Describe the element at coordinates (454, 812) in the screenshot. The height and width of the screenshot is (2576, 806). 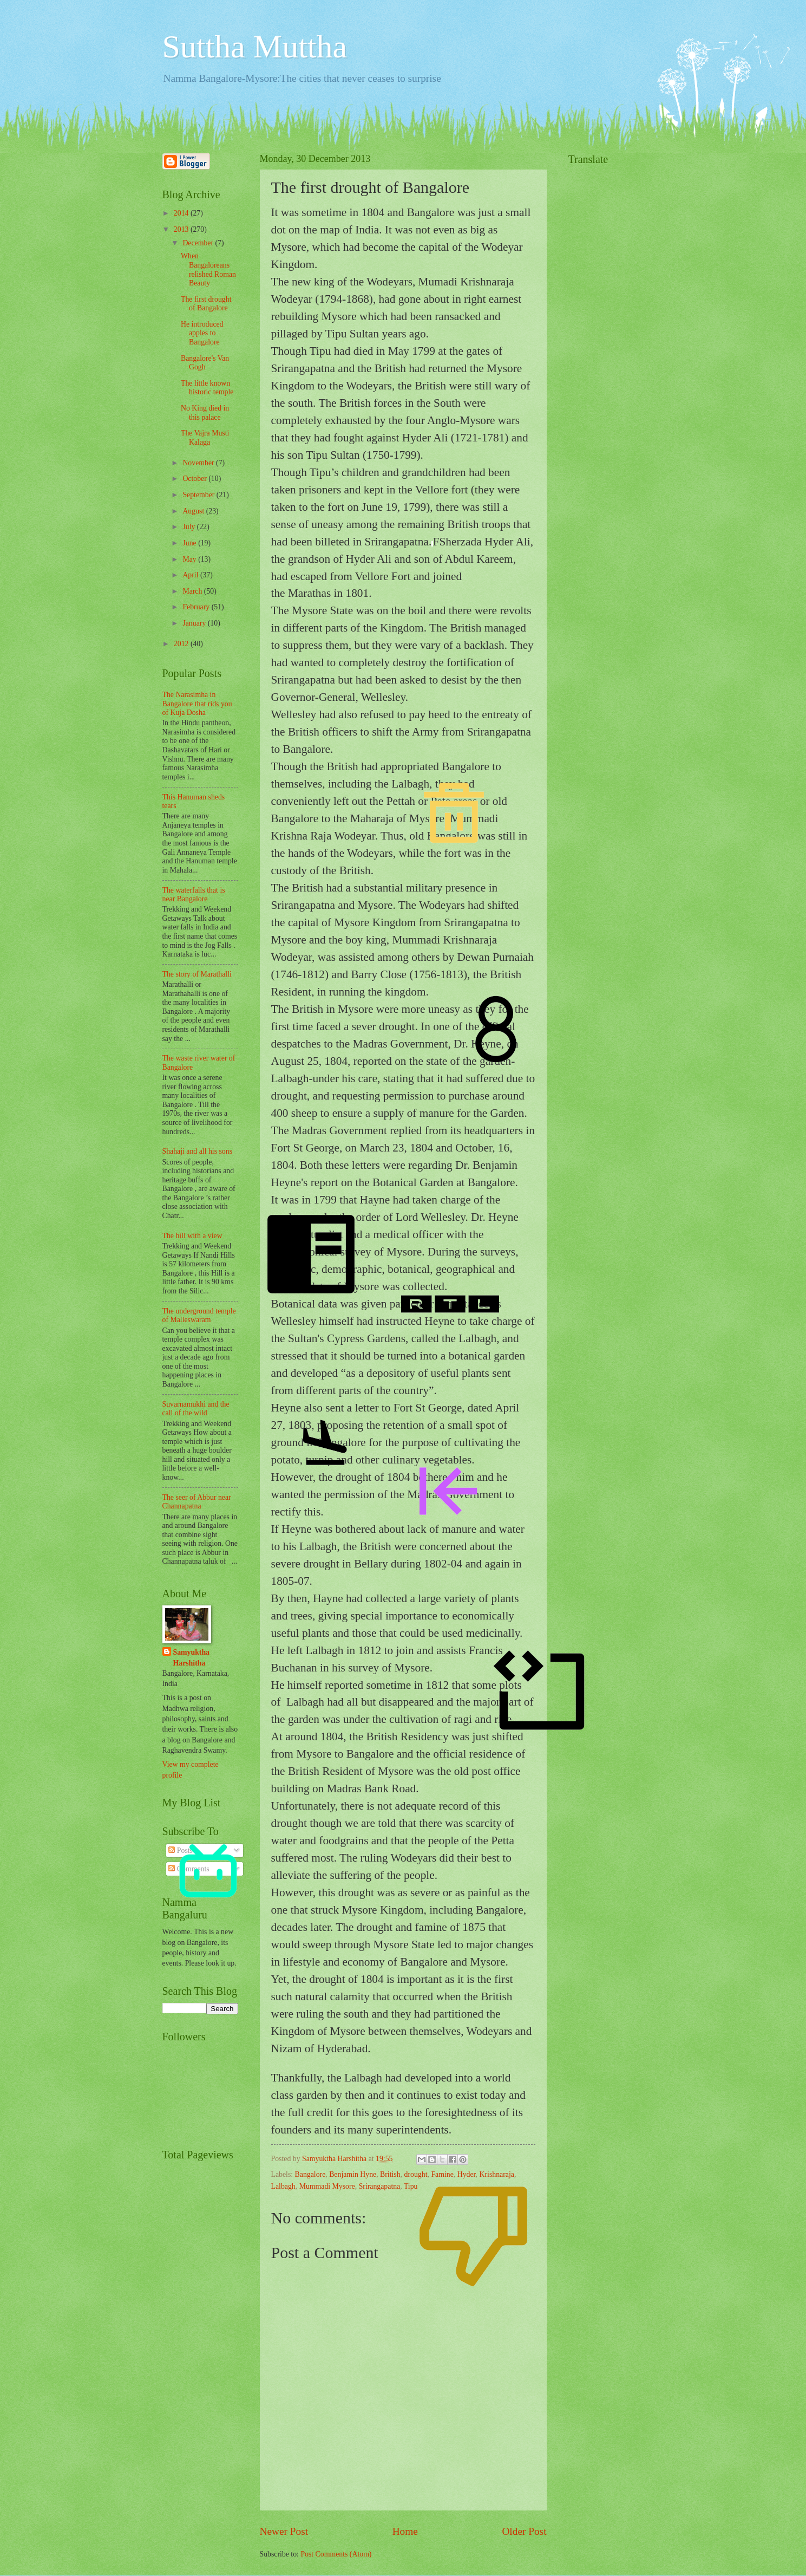
I see `delete selected item` at that location.